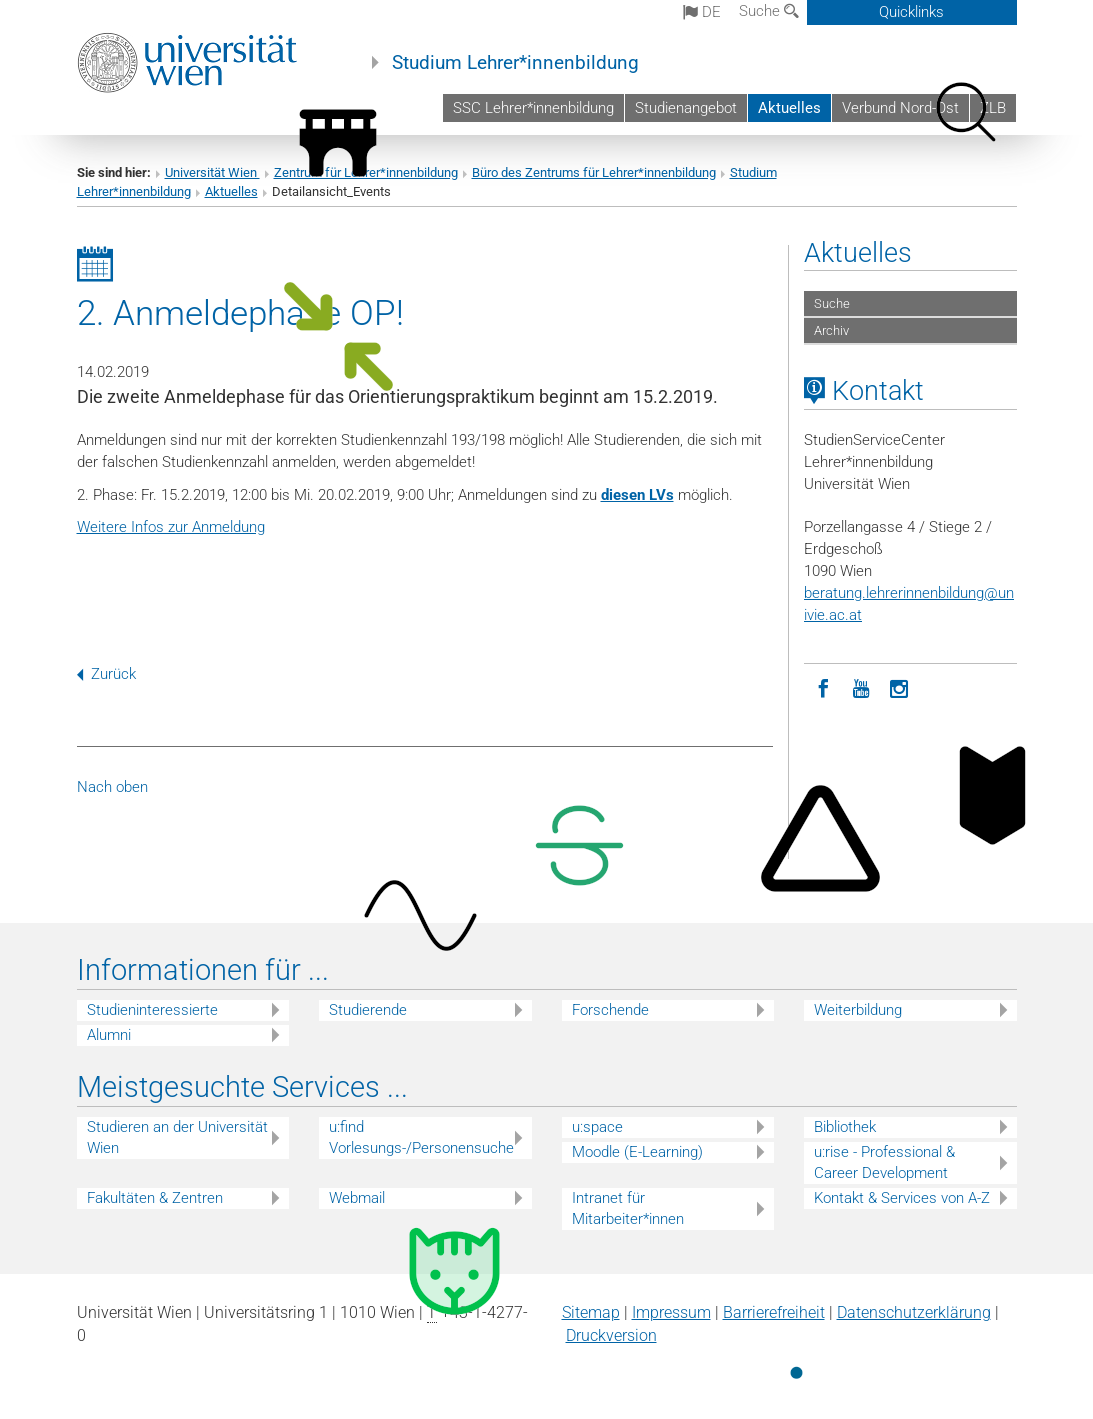  What do you see at coordinates (338, 336) in the screenshot?
I see `minimize or reduce window size` at bounding box center [338, 336].